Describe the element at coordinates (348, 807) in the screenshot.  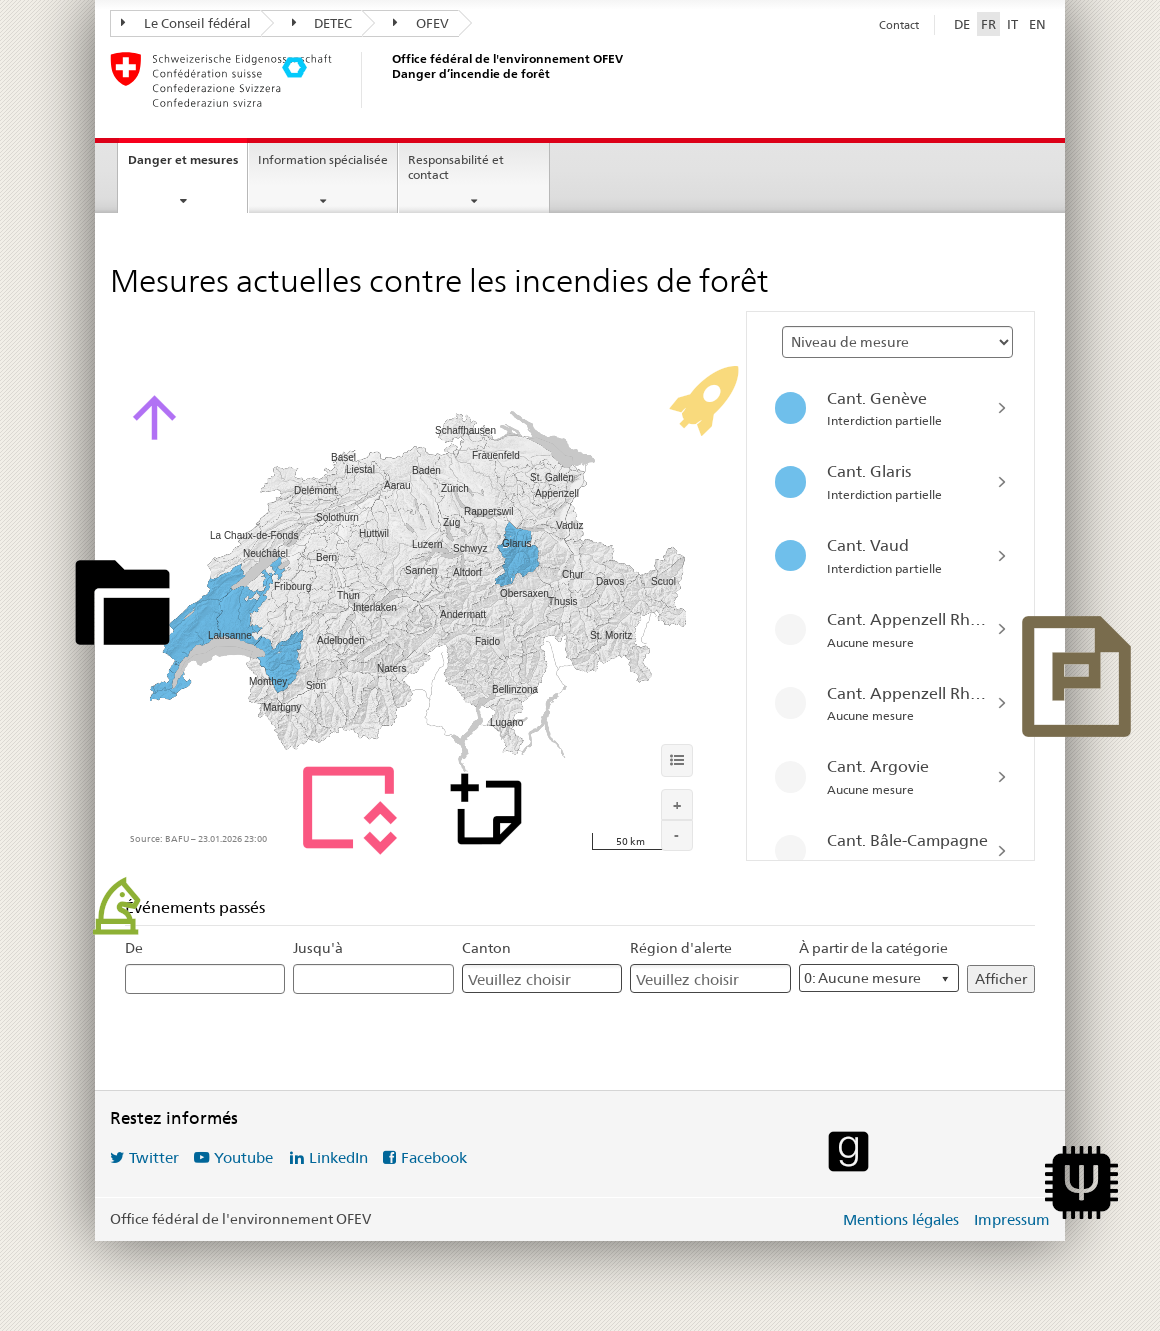
I see `open a dropdown menu to select from options` at that location.